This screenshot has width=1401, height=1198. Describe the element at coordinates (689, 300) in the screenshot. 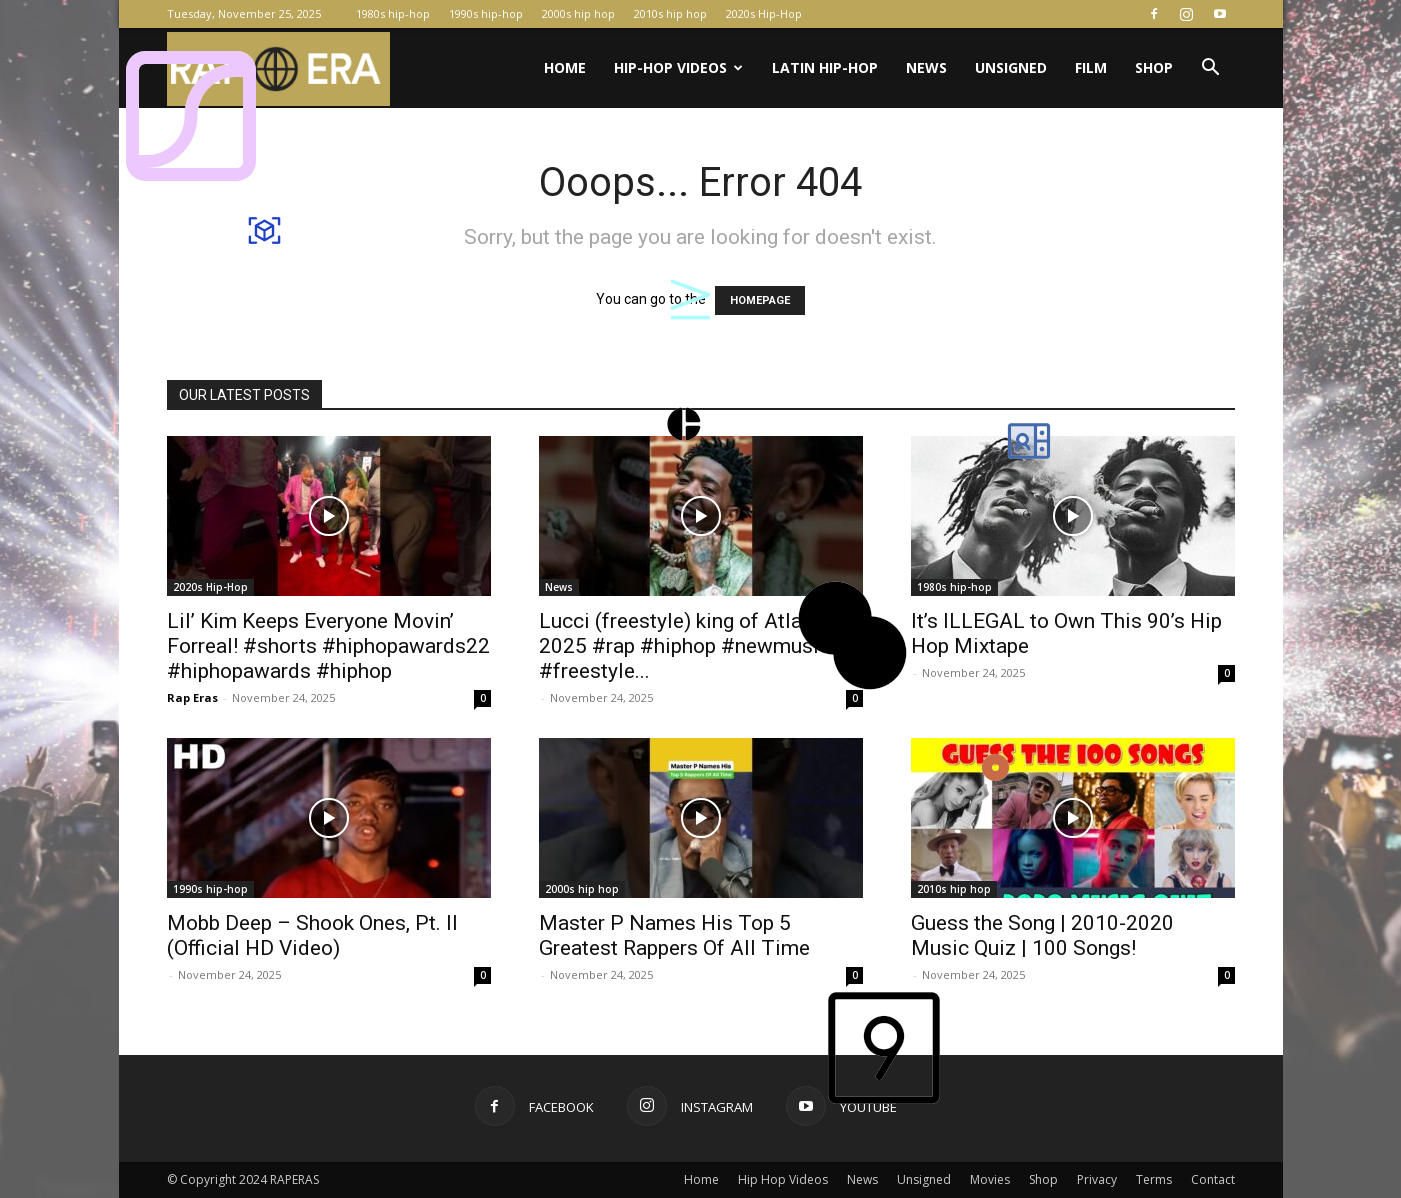

I see `greater than or equal to comparison operator` at that location.